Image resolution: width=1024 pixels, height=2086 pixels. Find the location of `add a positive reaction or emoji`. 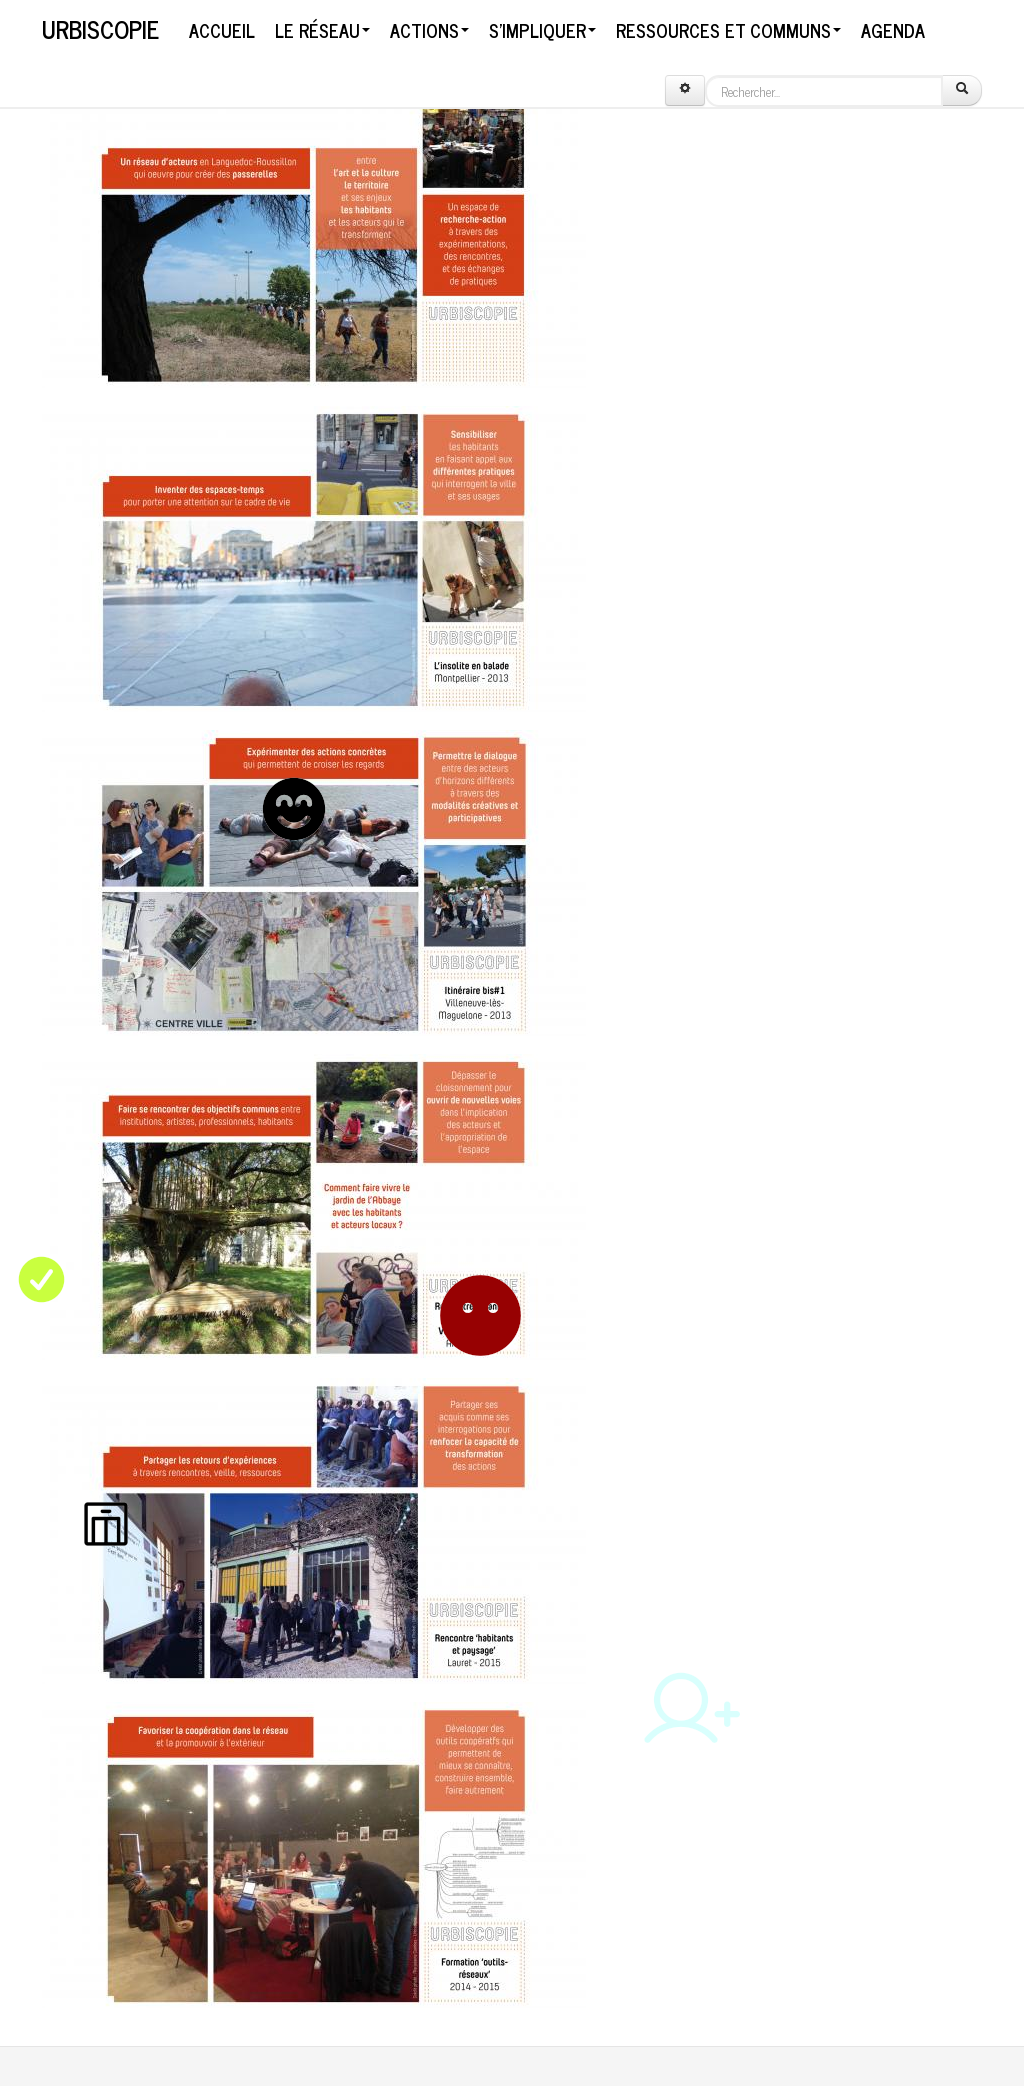

add a positive reaction or emoji is located at coordinates (294, 809).